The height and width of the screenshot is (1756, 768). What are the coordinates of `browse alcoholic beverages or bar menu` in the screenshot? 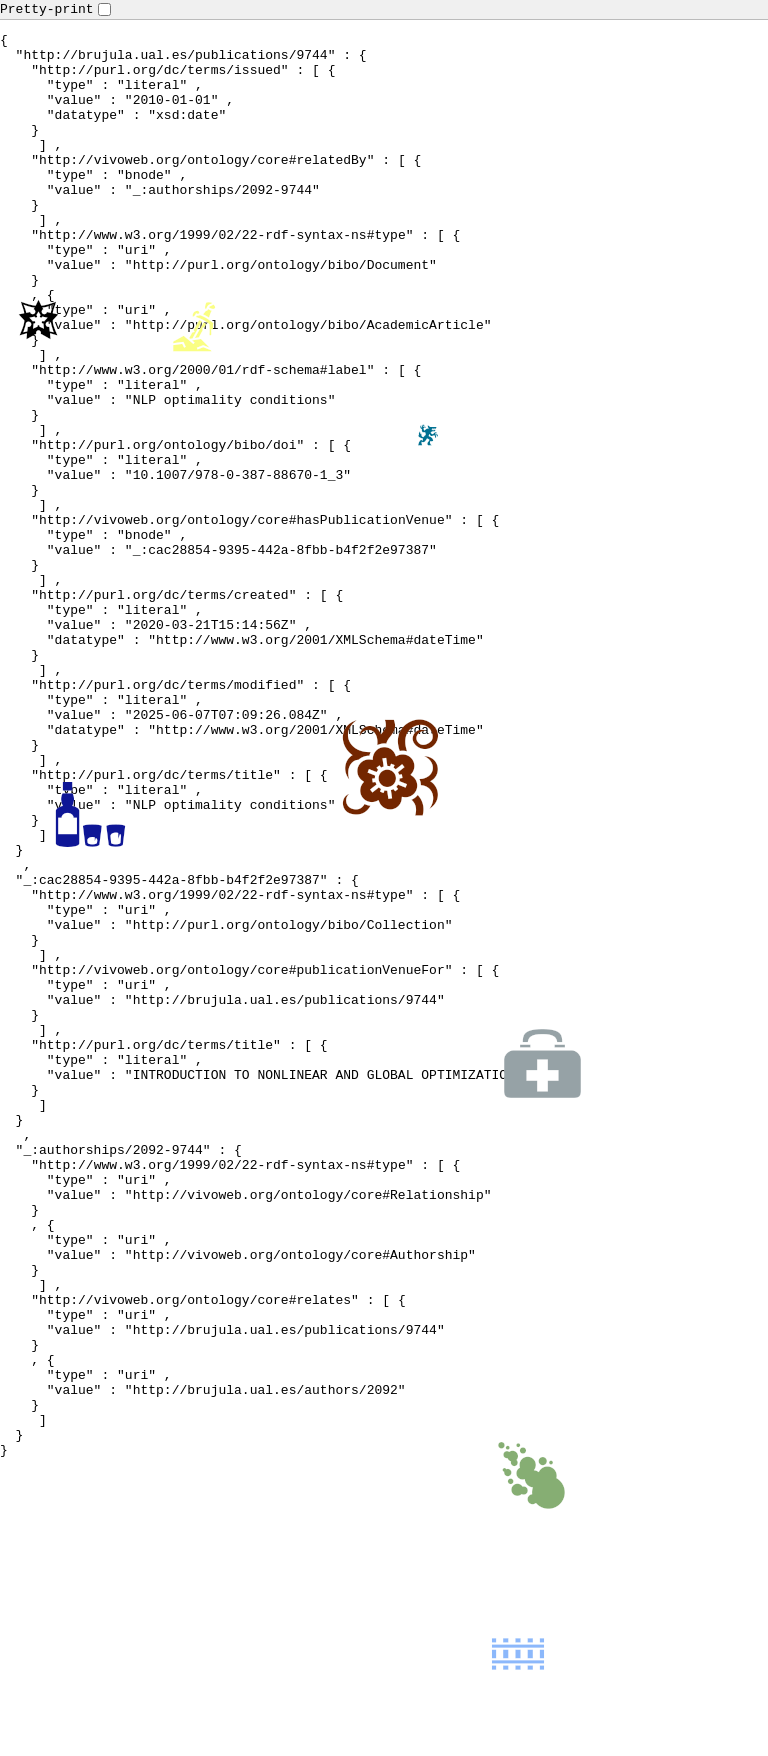 It's located at (90, 814).